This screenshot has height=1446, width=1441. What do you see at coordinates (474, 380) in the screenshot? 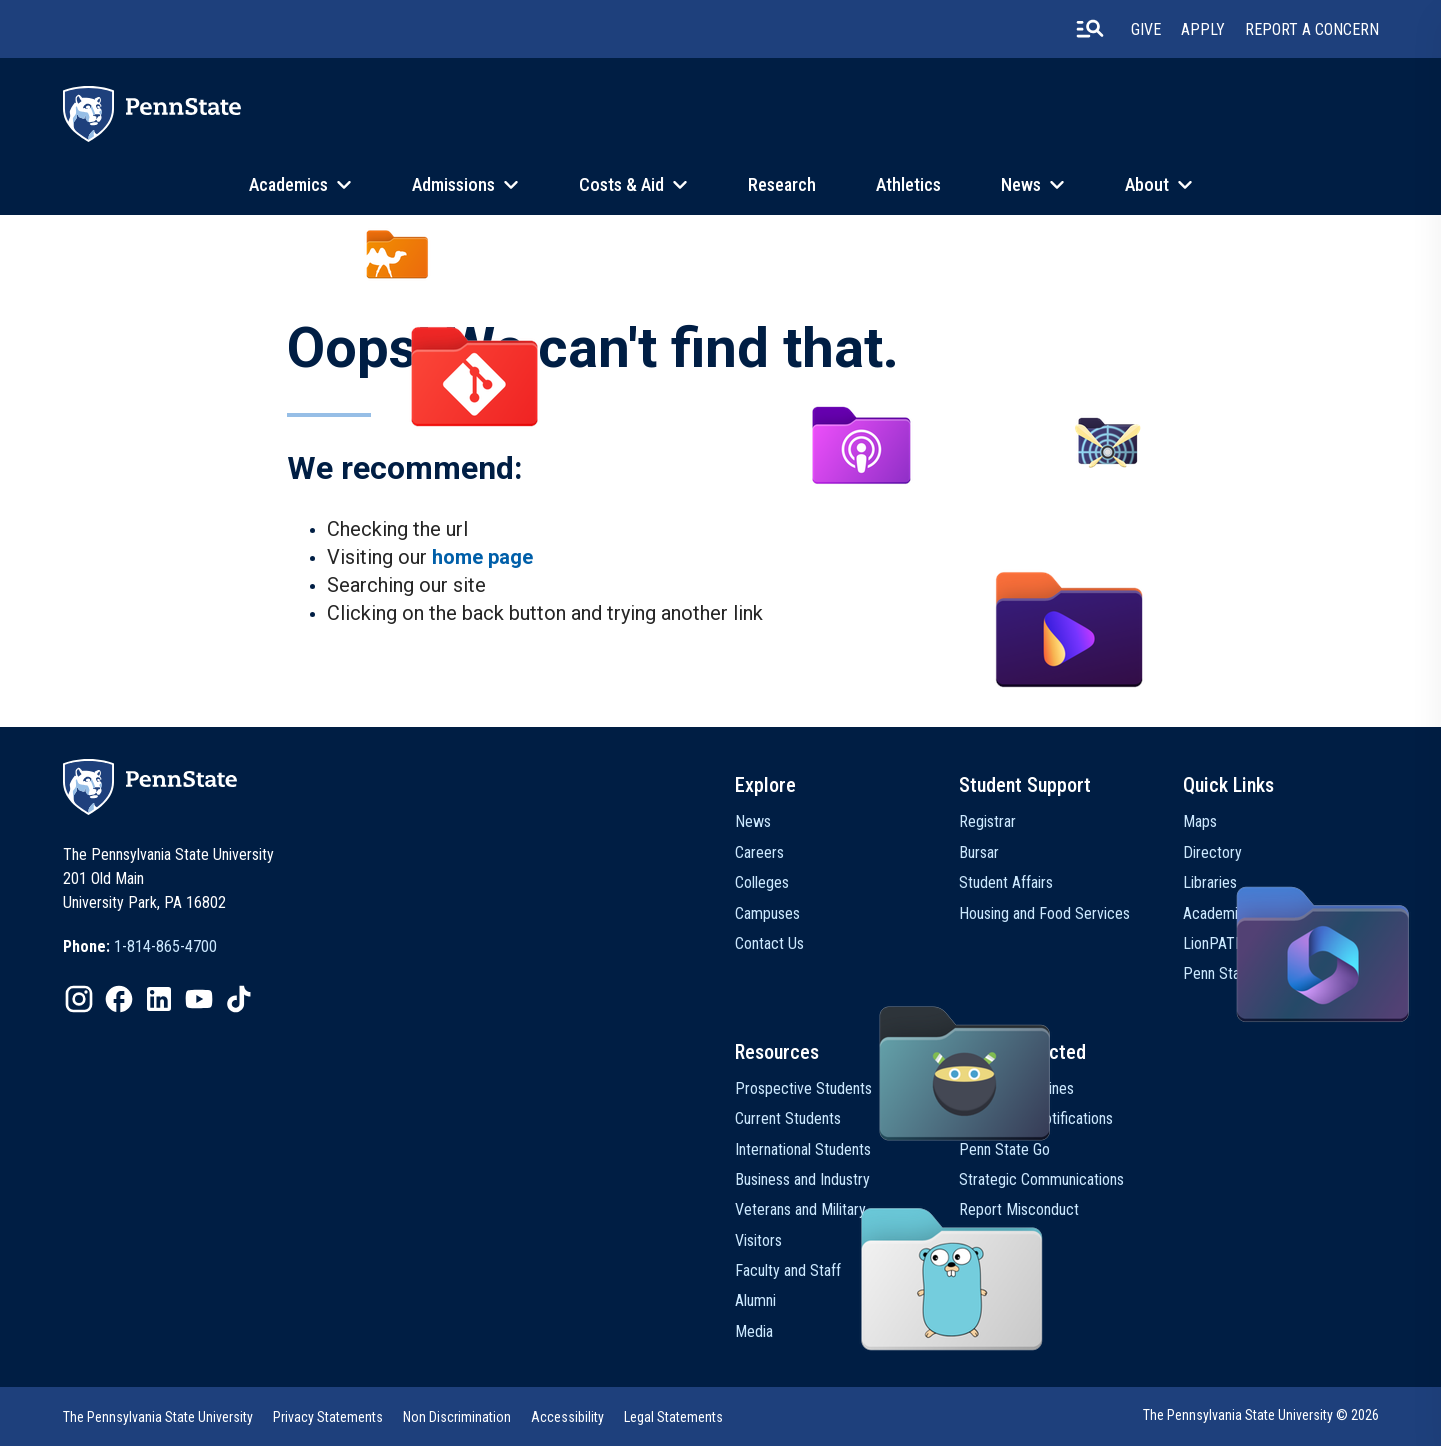
I see `open git repository folder` at bounding box center [474, 380].